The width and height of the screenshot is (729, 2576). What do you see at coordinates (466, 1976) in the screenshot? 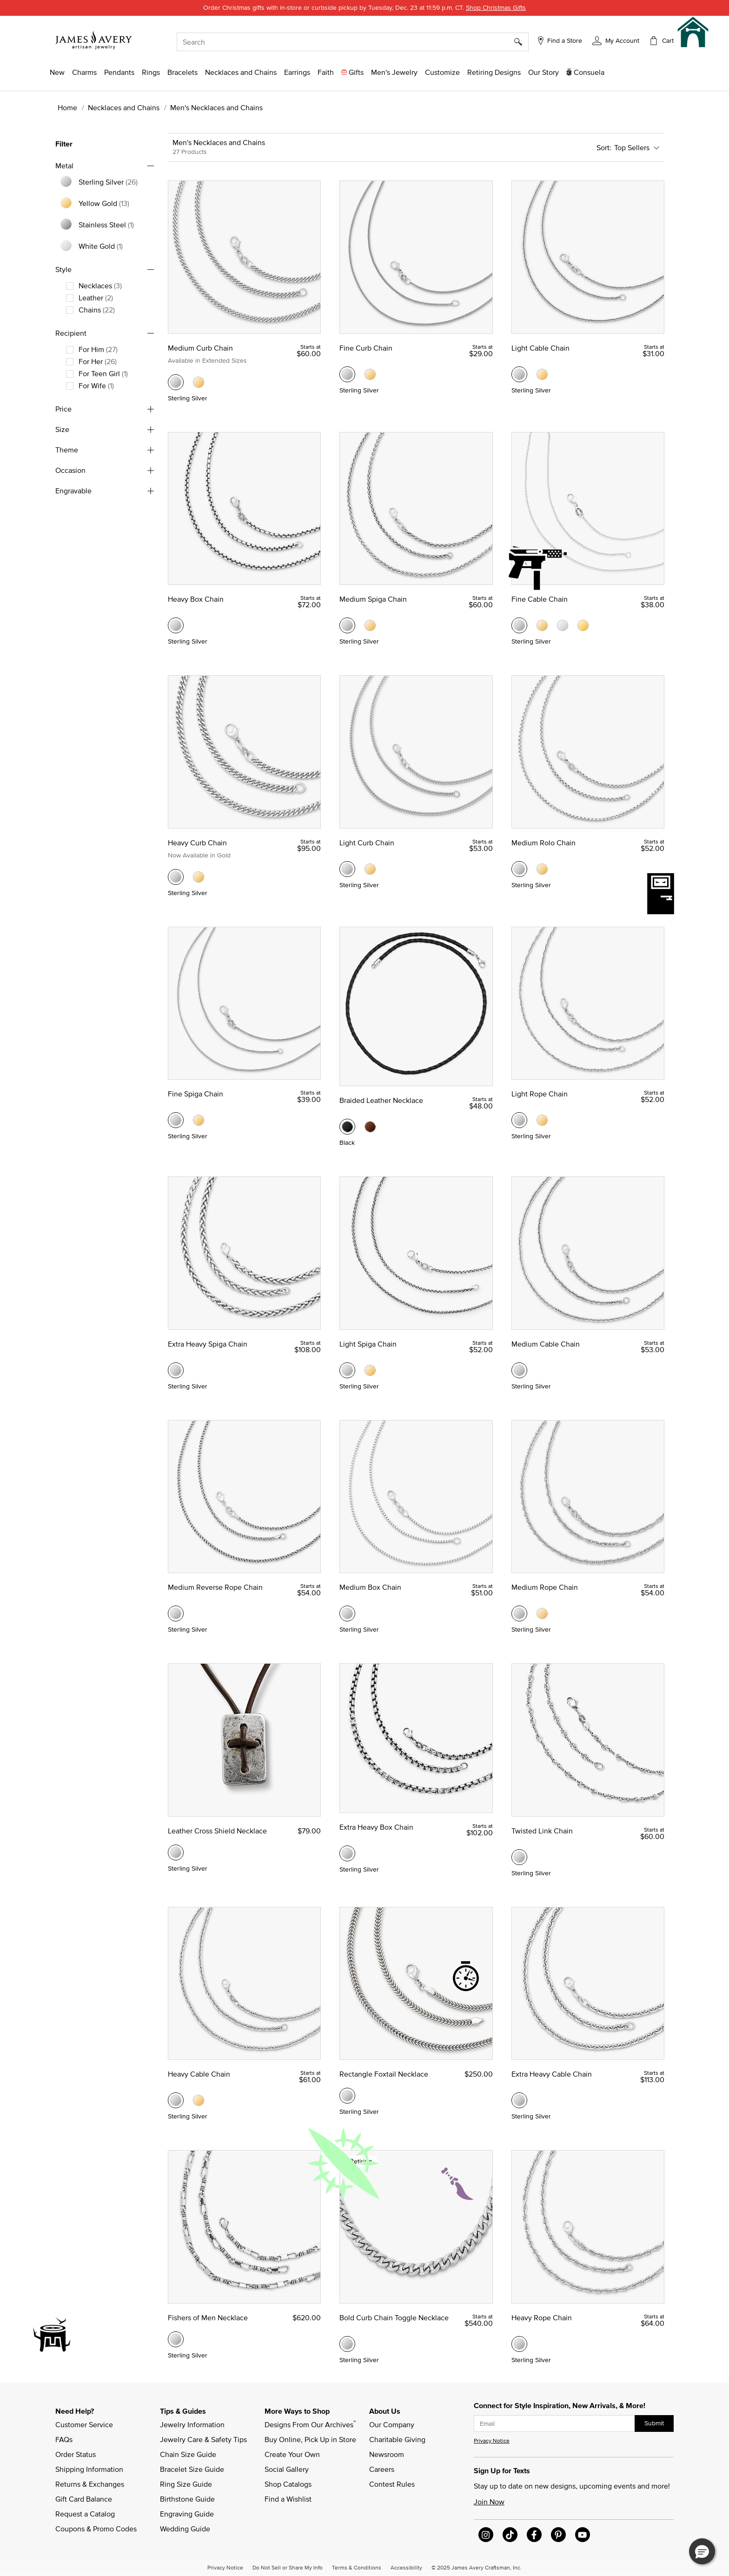
I see `start or view a timer` at bounding box center [466, 1976].